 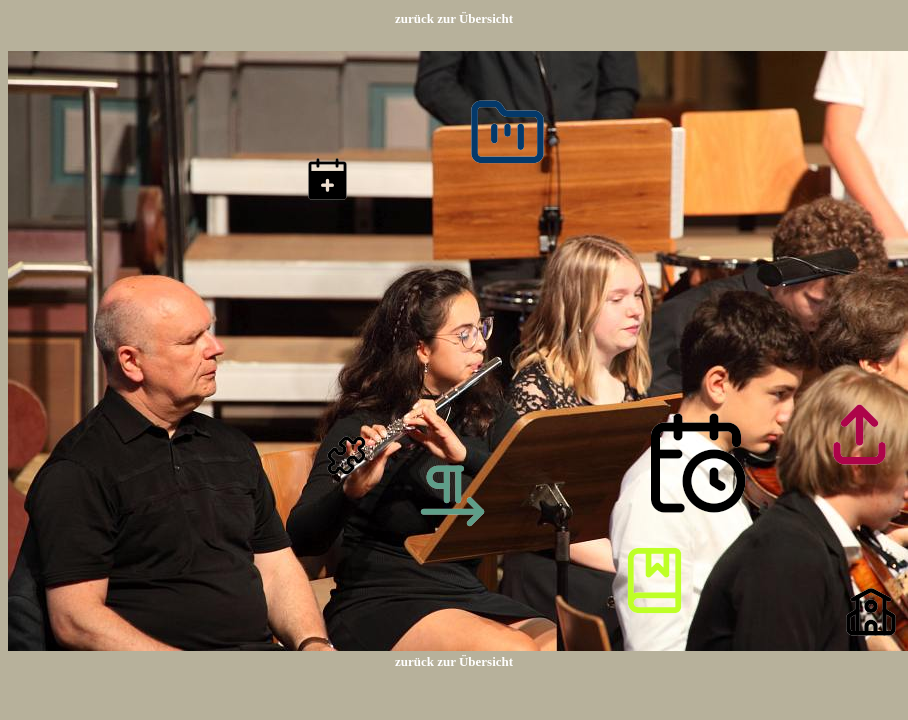 What do you see at coordinates (654, 580) in the screenshot?
I see `view your bookmarked items` at bounding box center [654, 580].